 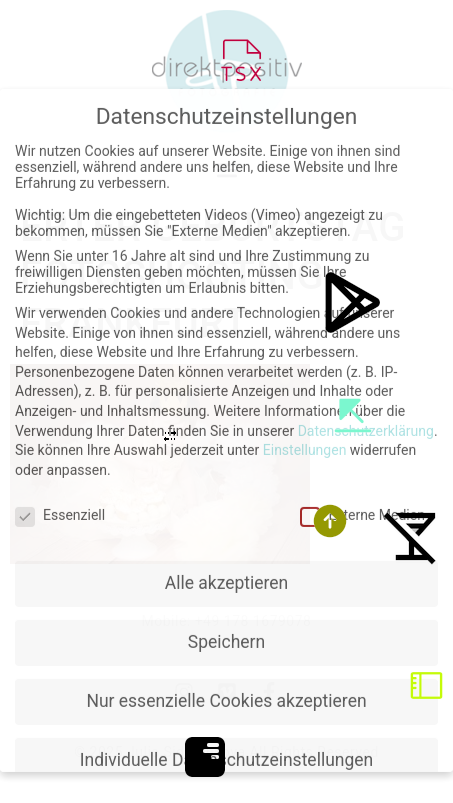 What do you see at coordinates (330, 521) in the screenshot?
I see `upload a file or content` at bounding box center [330, 521].